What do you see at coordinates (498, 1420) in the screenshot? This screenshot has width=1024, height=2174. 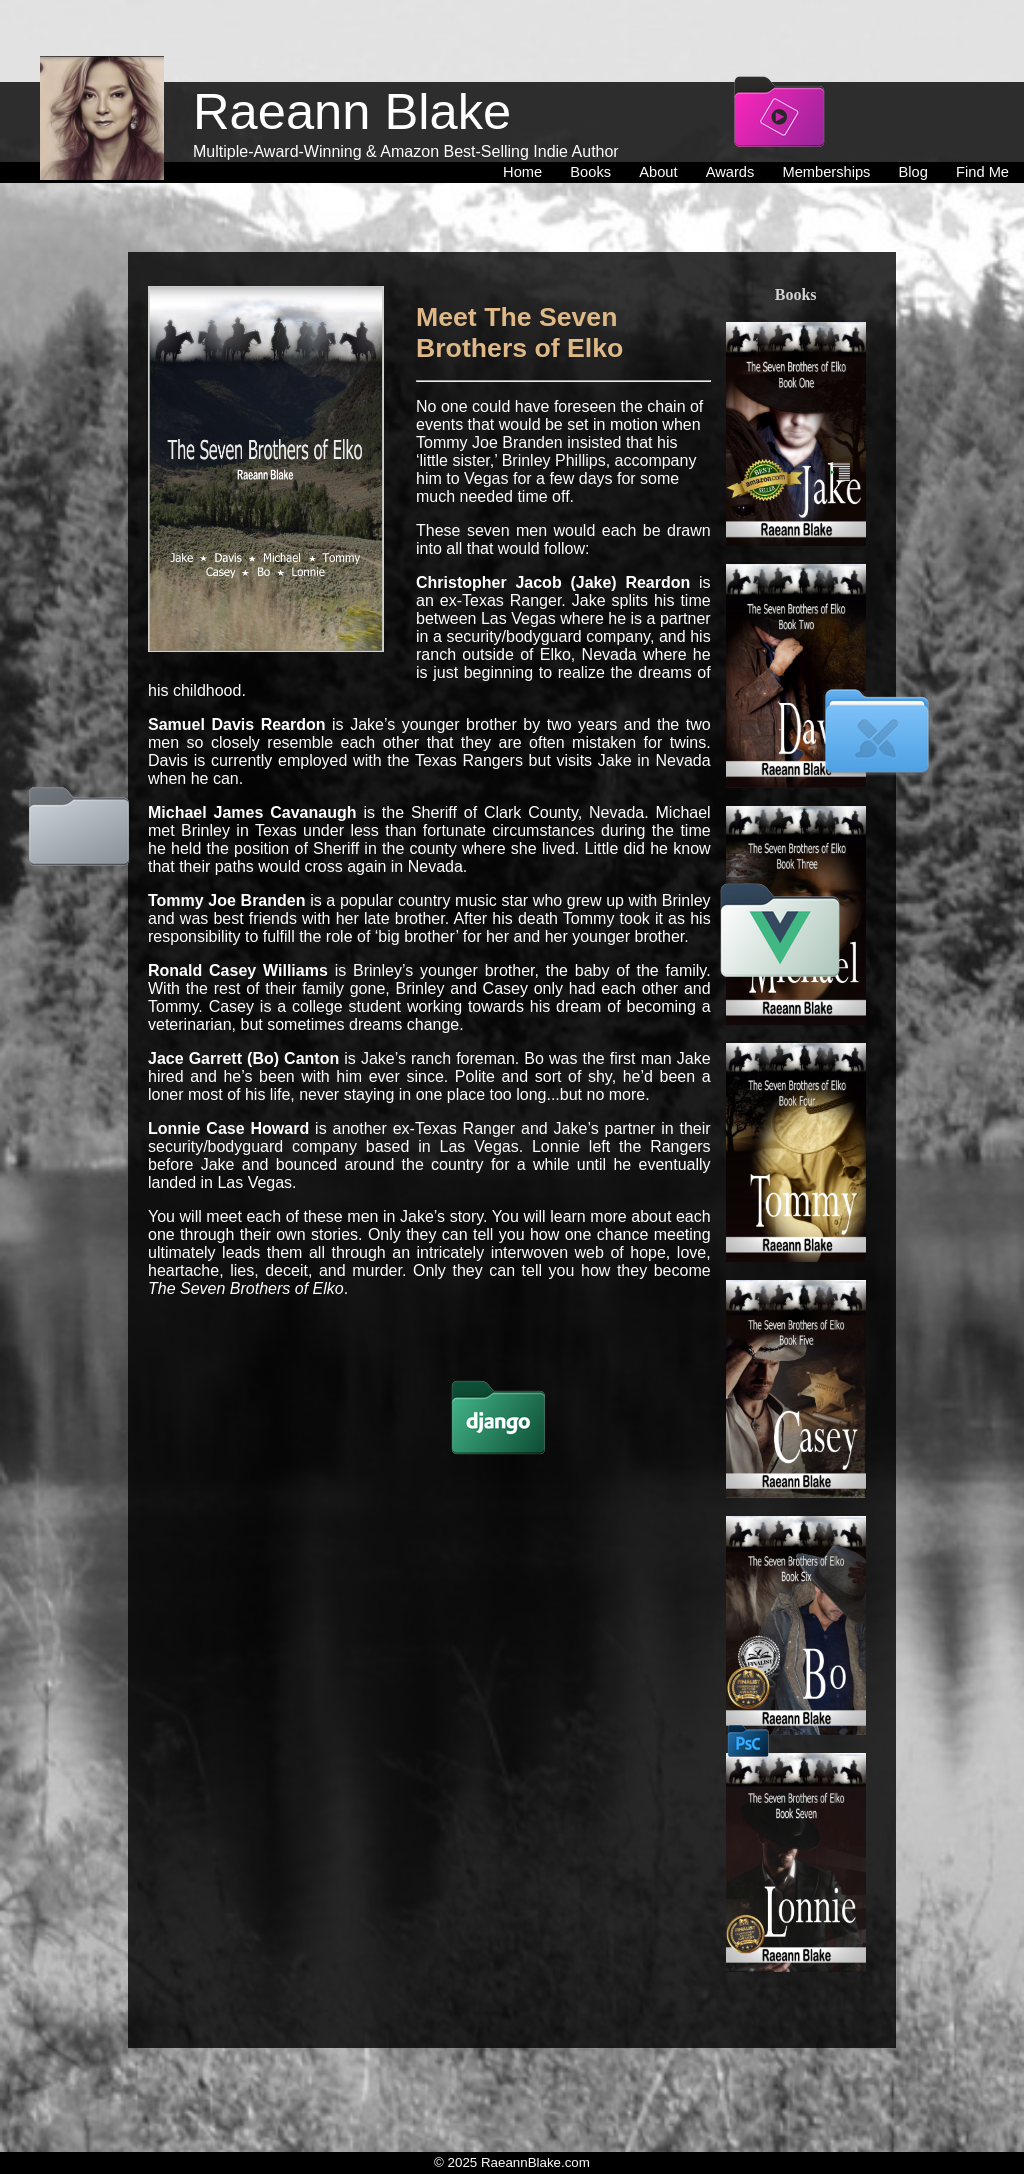 I see `open django project folder` at bounding box center [498, 1420].